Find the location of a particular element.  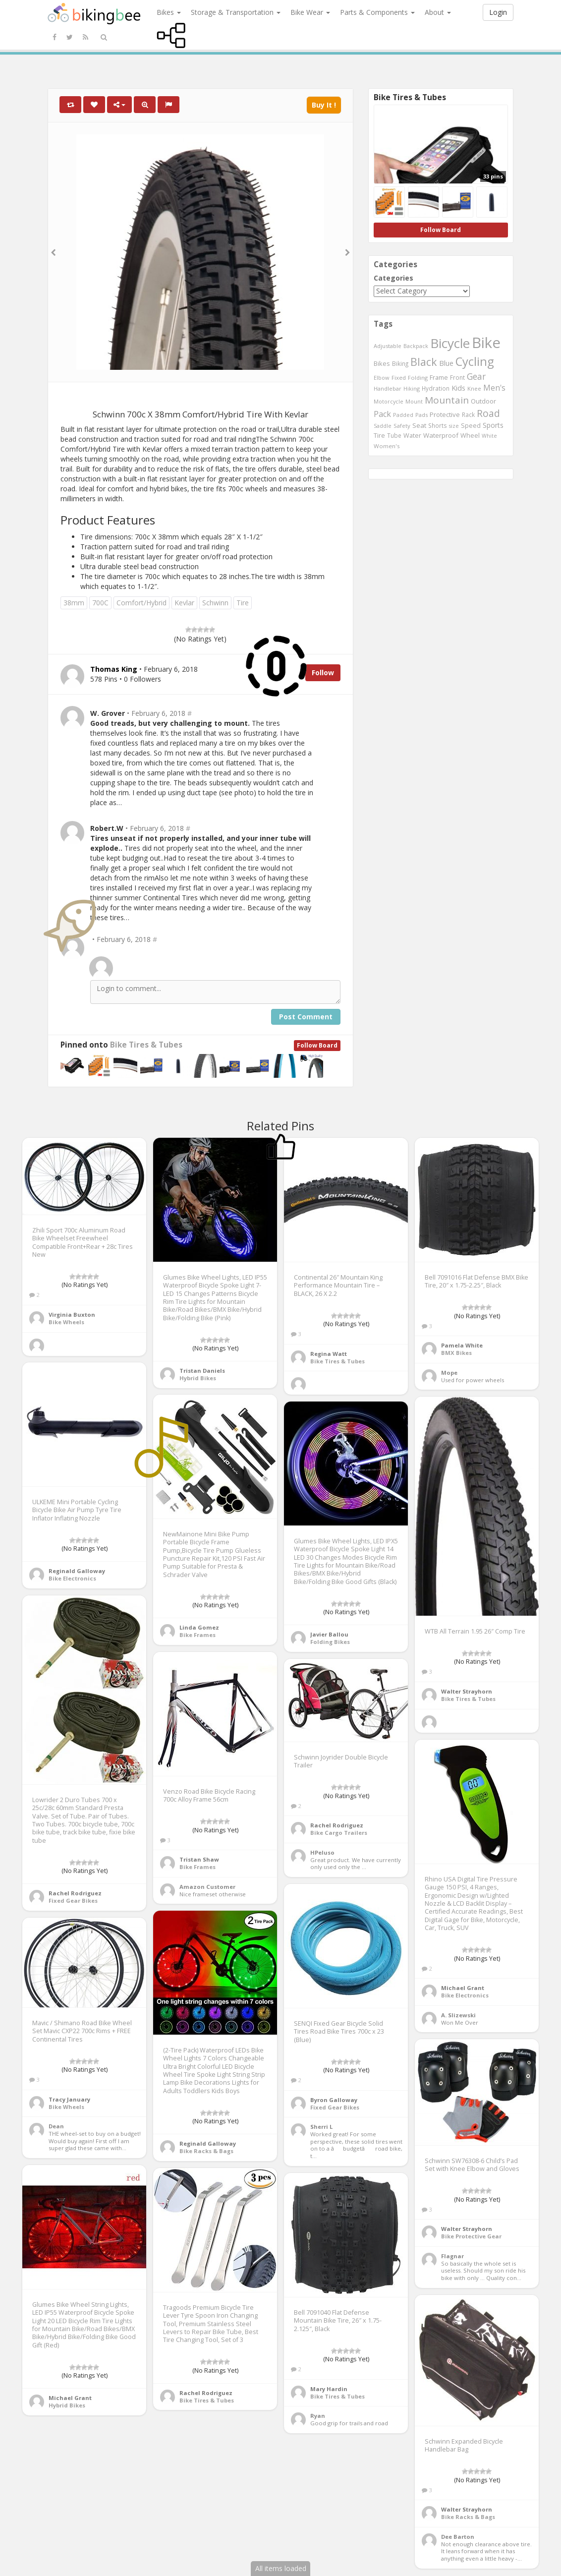

view hierarchical structure or organization is located at coordinates (172, 35).